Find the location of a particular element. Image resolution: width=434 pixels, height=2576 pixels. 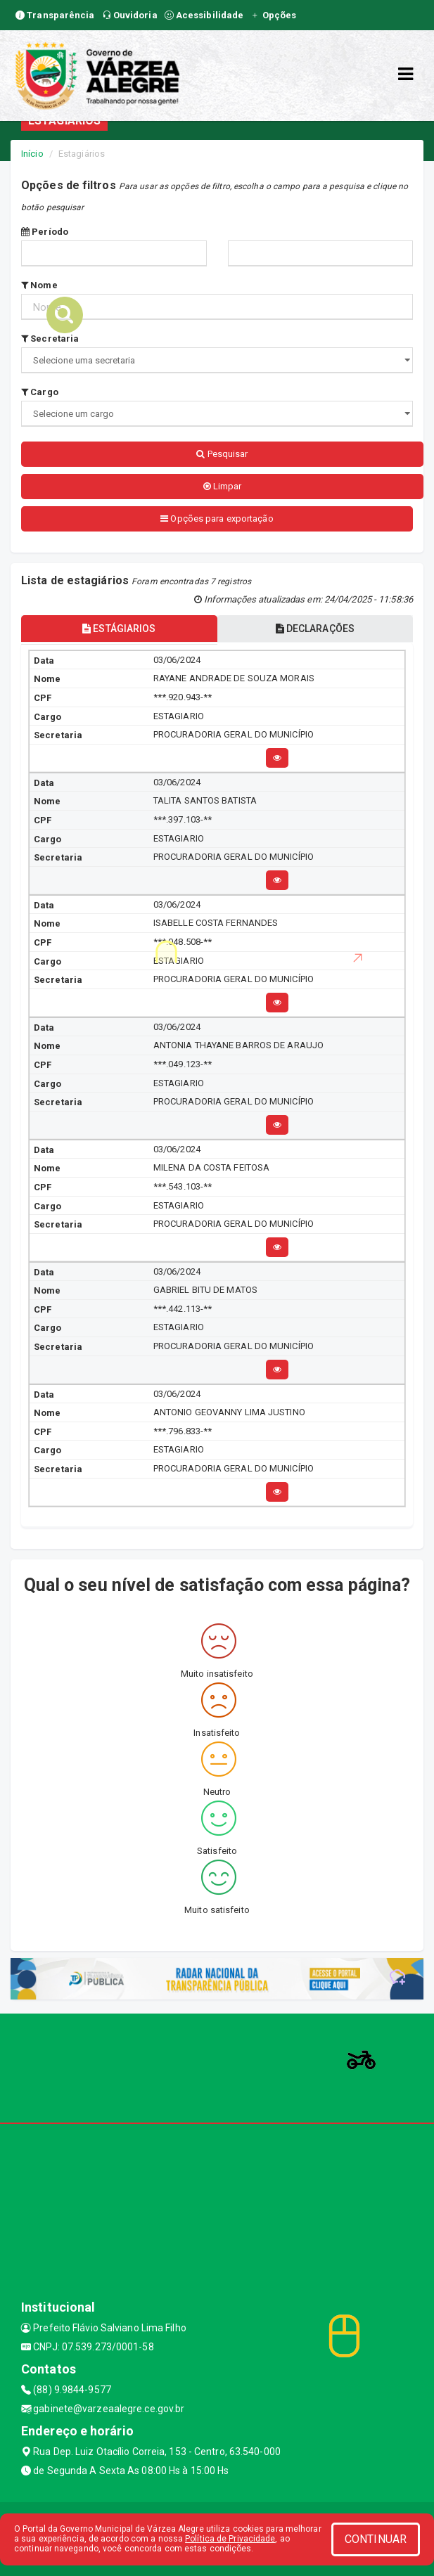

select motorcycle as vehicle type is located at coordinates (361, 2060).